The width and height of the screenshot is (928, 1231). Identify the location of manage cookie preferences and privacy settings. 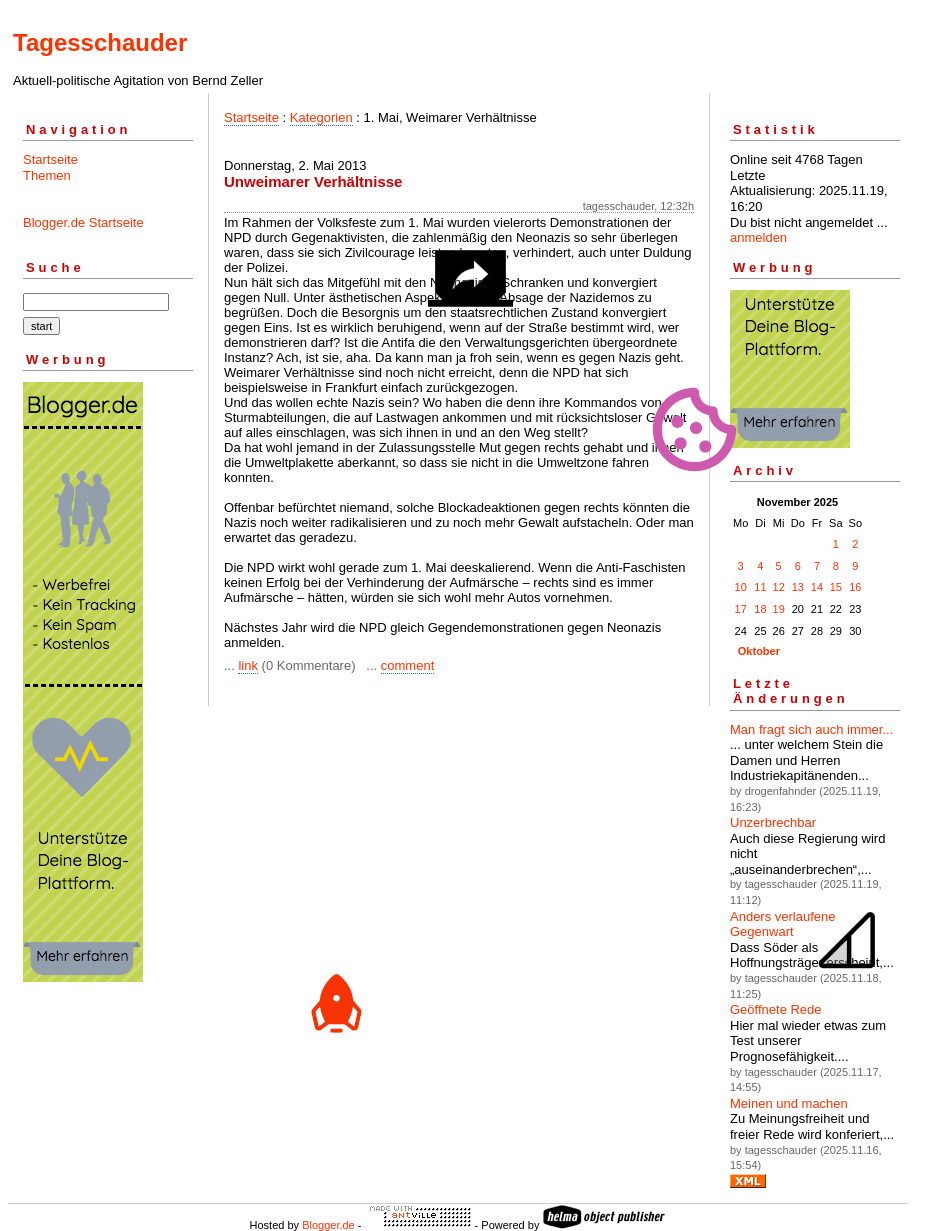
(694, 429).